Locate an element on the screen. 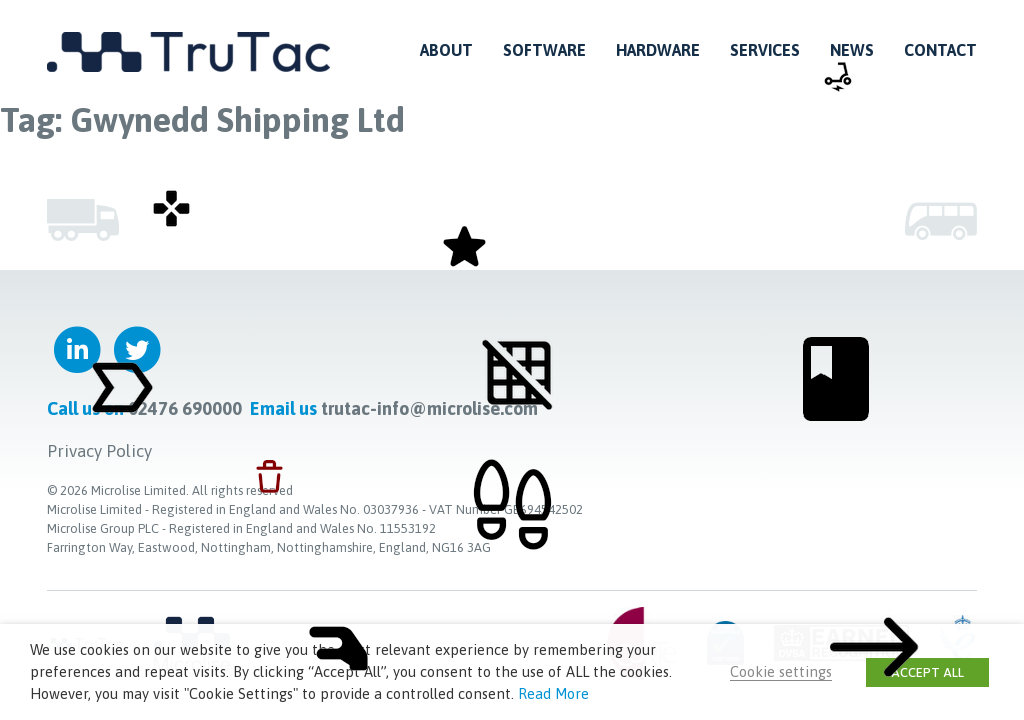  view walking directions or pedestrian route is located at coordinates (512, 504).